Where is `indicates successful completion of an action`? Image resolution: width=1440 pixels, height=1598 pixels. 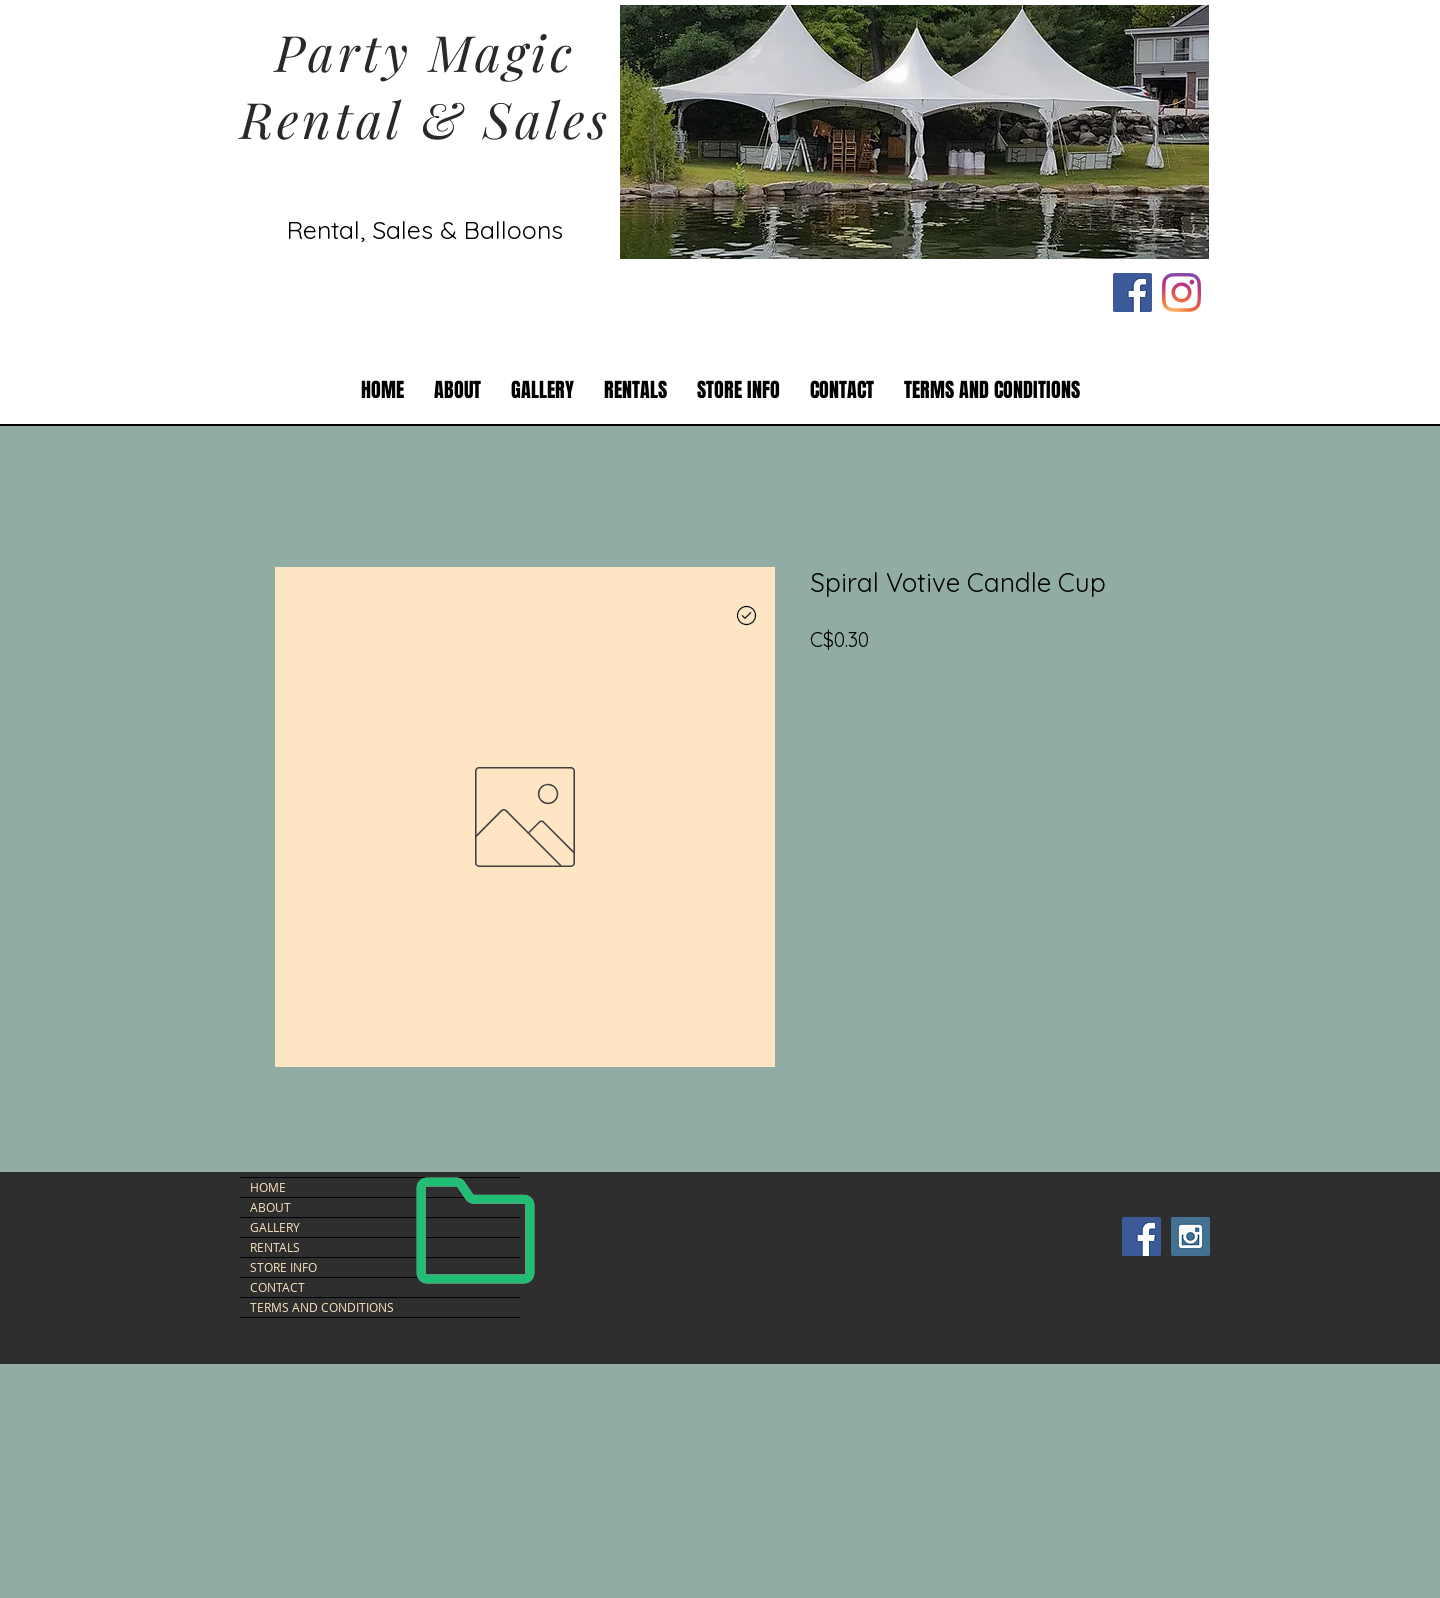 indicates successful completion of an action is located at coordinates (746, 615).